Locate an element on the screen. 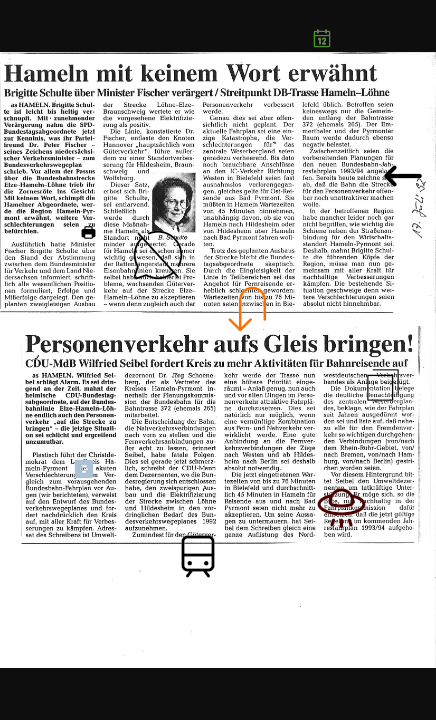 The width and height of the screenshot is (436, 720). print the current document is located at coordinates (88, 232).